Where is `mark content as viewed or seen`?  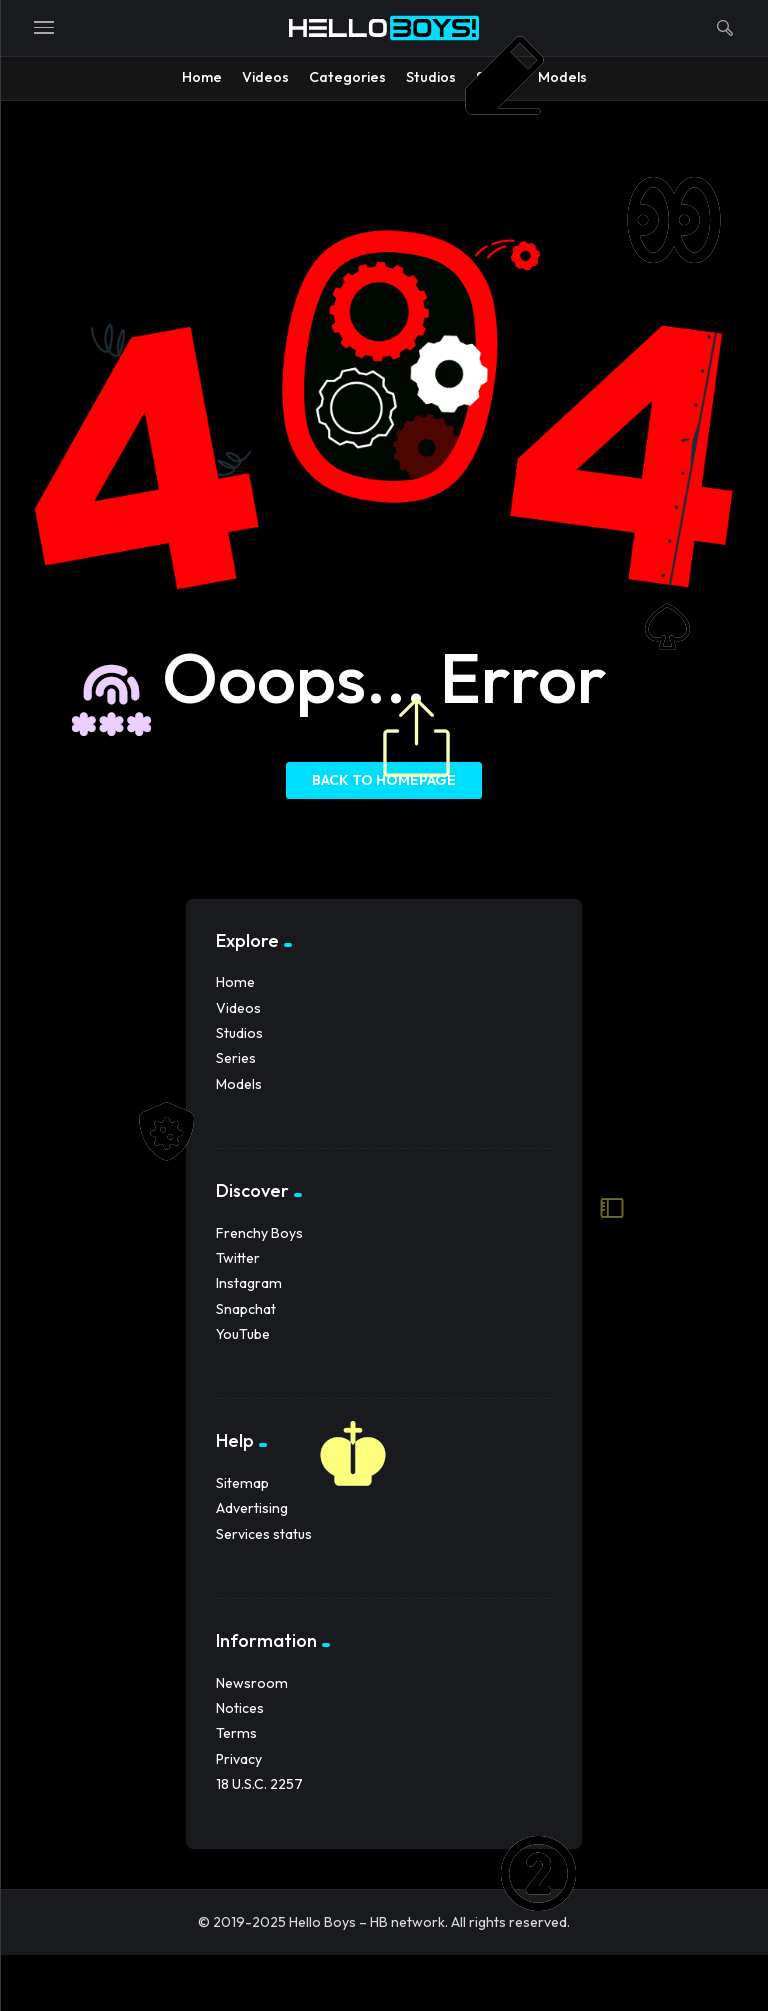 mark content as viewed or seen is located at coordinates (674, 220).